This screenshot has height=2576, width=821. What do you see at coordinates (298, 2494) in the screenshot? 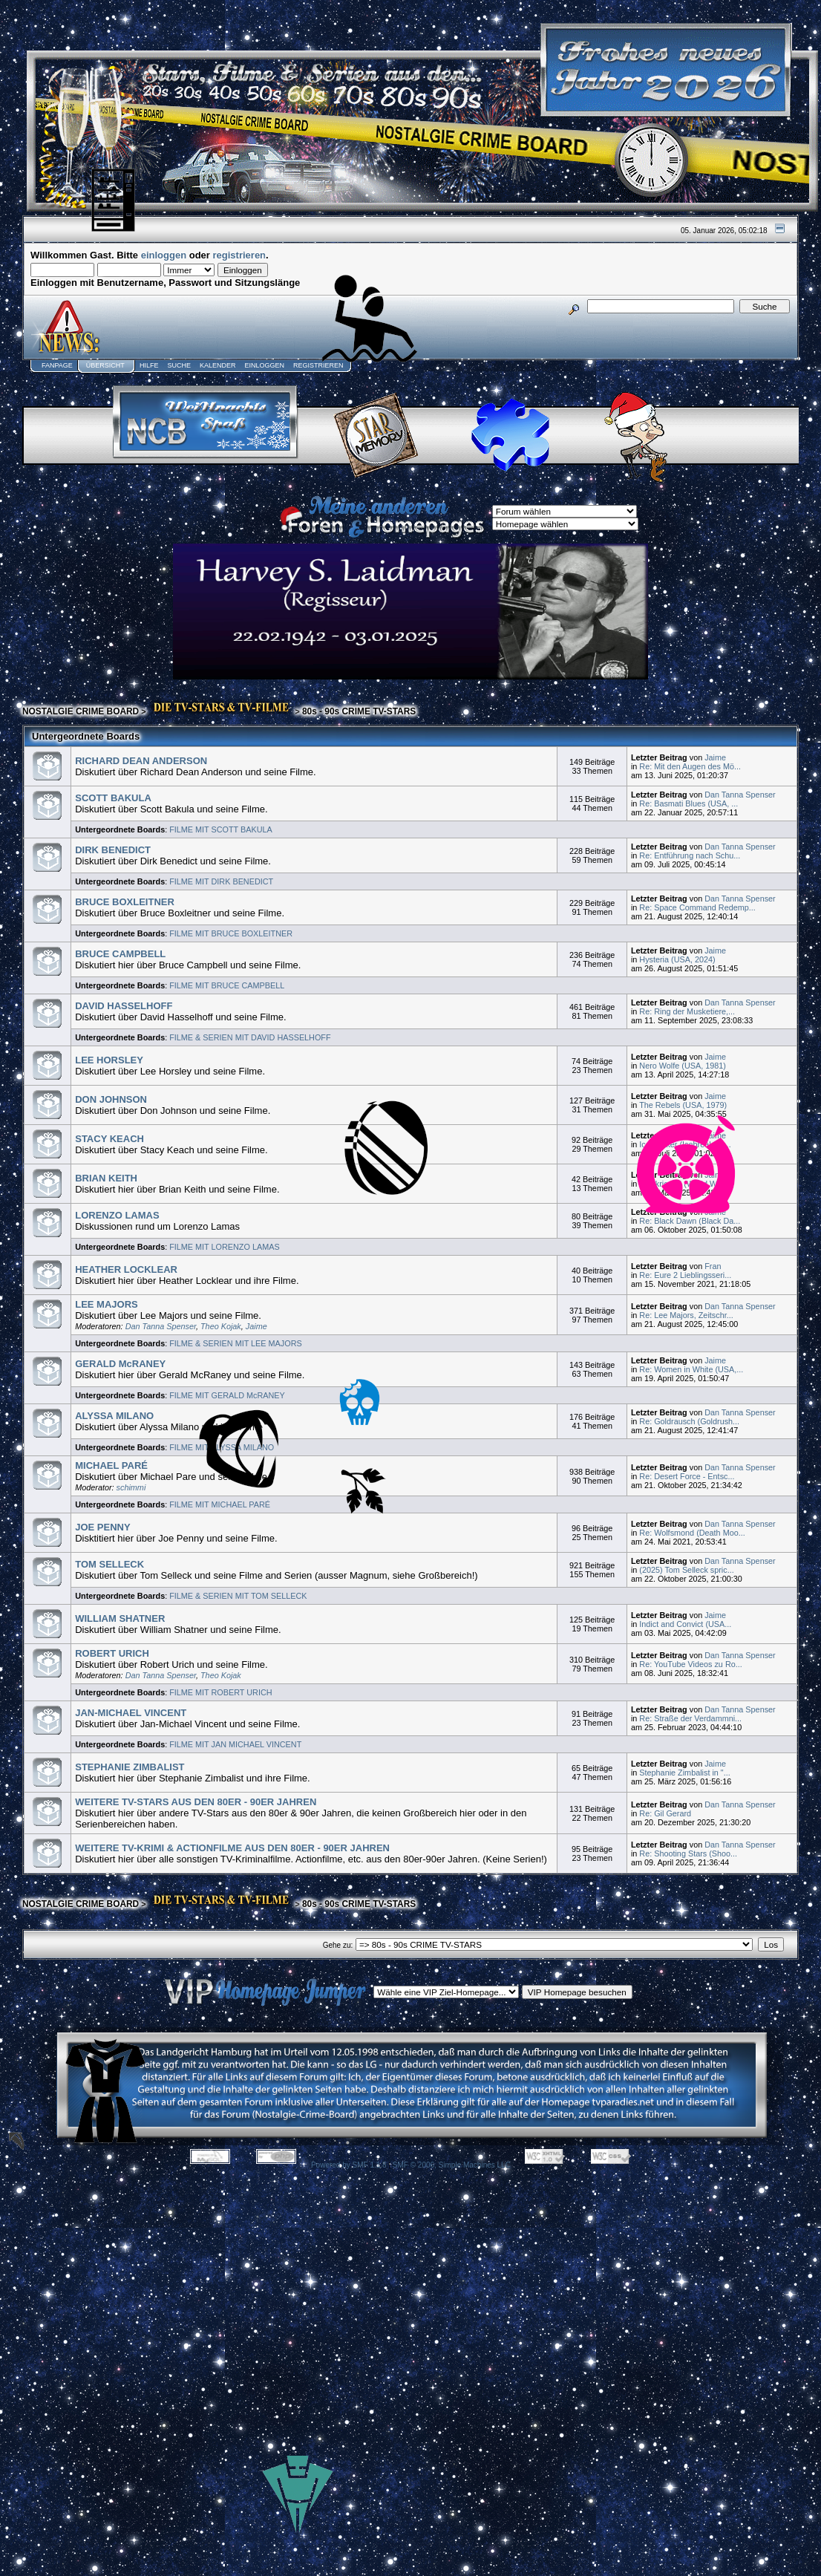
I see `activate defensive shield or guard ability` at bounding box center [298, 2494].